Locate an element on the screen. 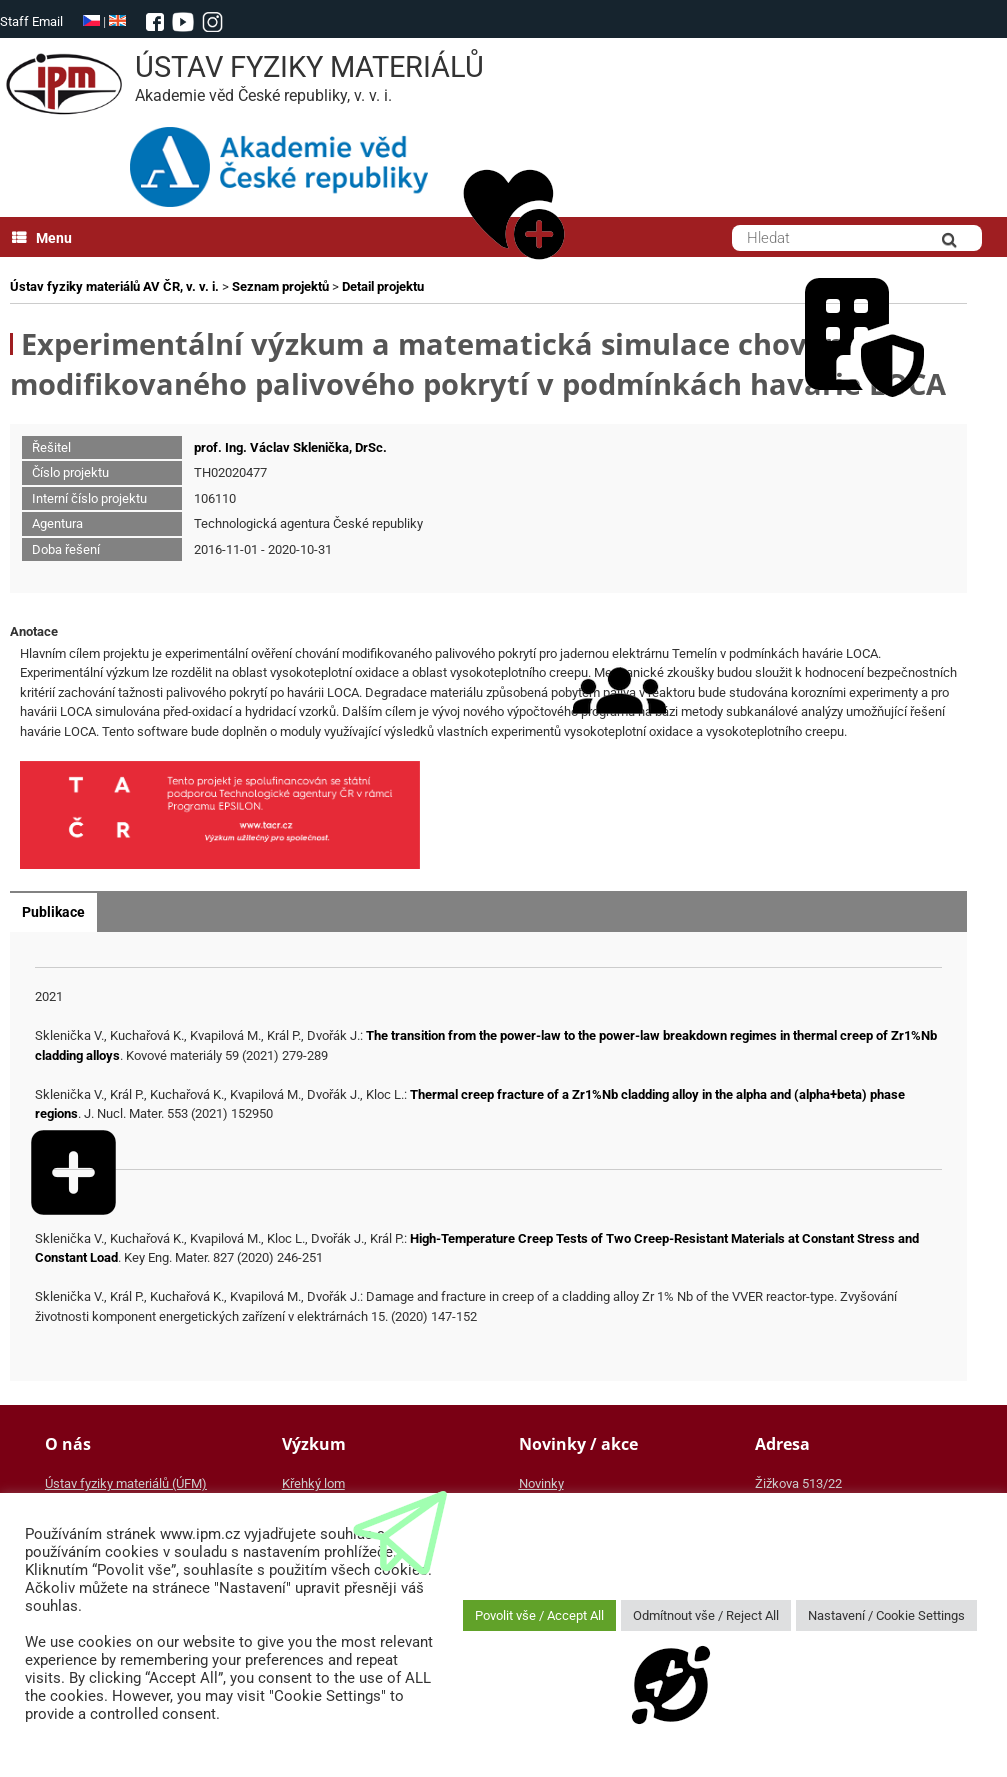  open Telegram messaging app is located at coordinates (403, 1534).